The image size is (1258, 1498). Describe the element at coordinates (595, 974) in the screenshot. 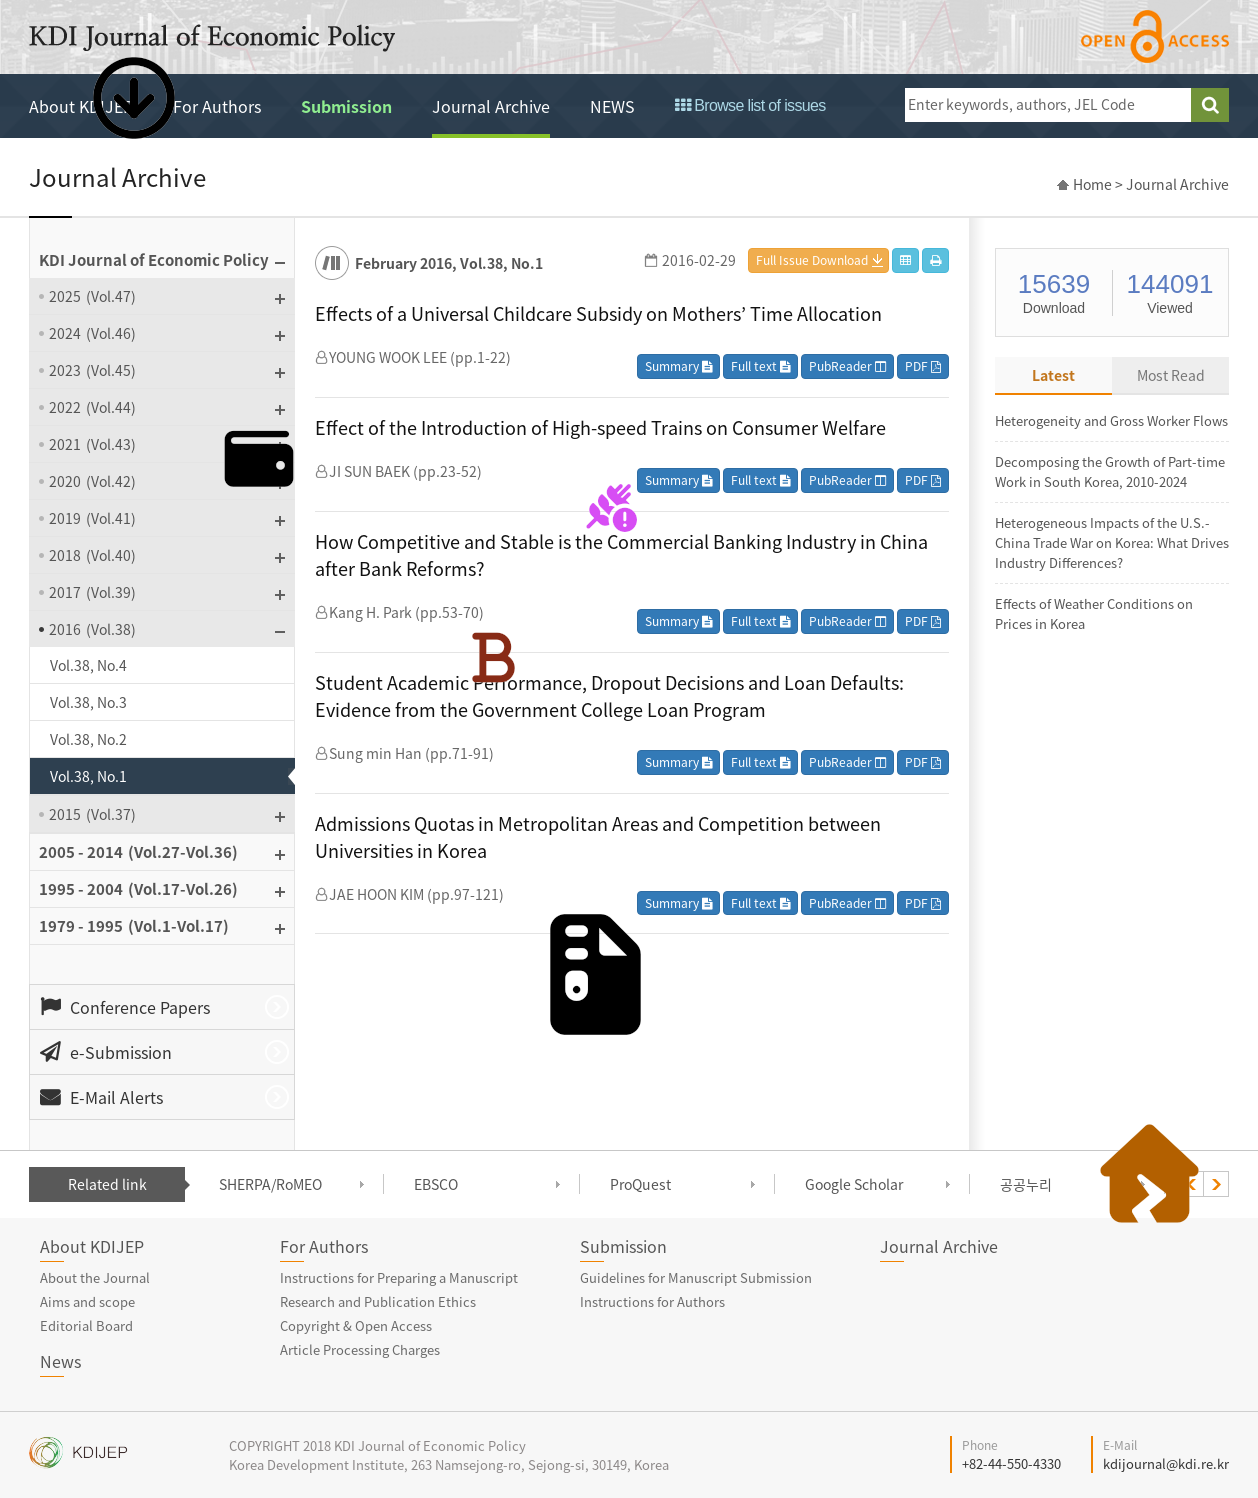

I see `compress or zip files` at that location.